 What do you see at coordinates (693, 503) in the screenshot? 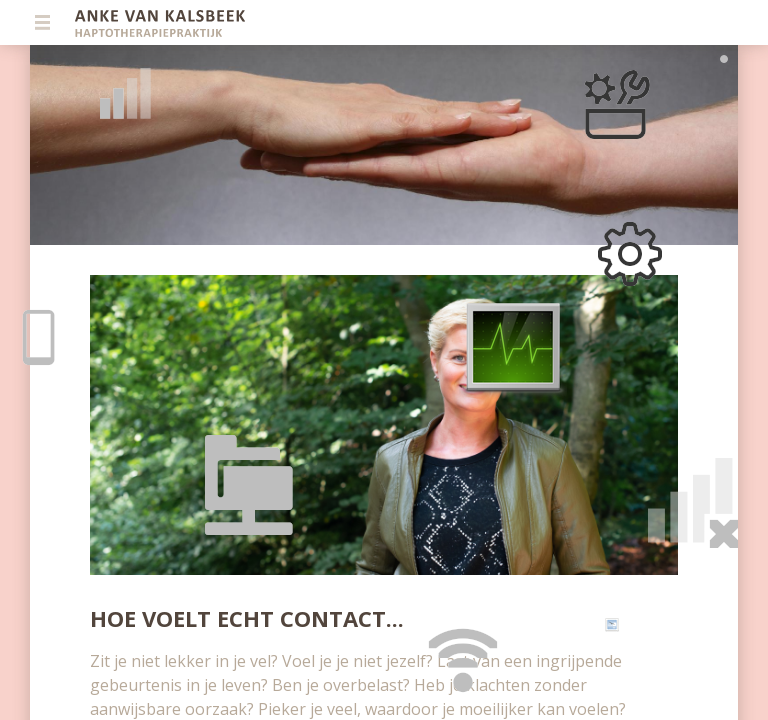
I see `indicates no cellular network connection` at bounding box center [693, 503].